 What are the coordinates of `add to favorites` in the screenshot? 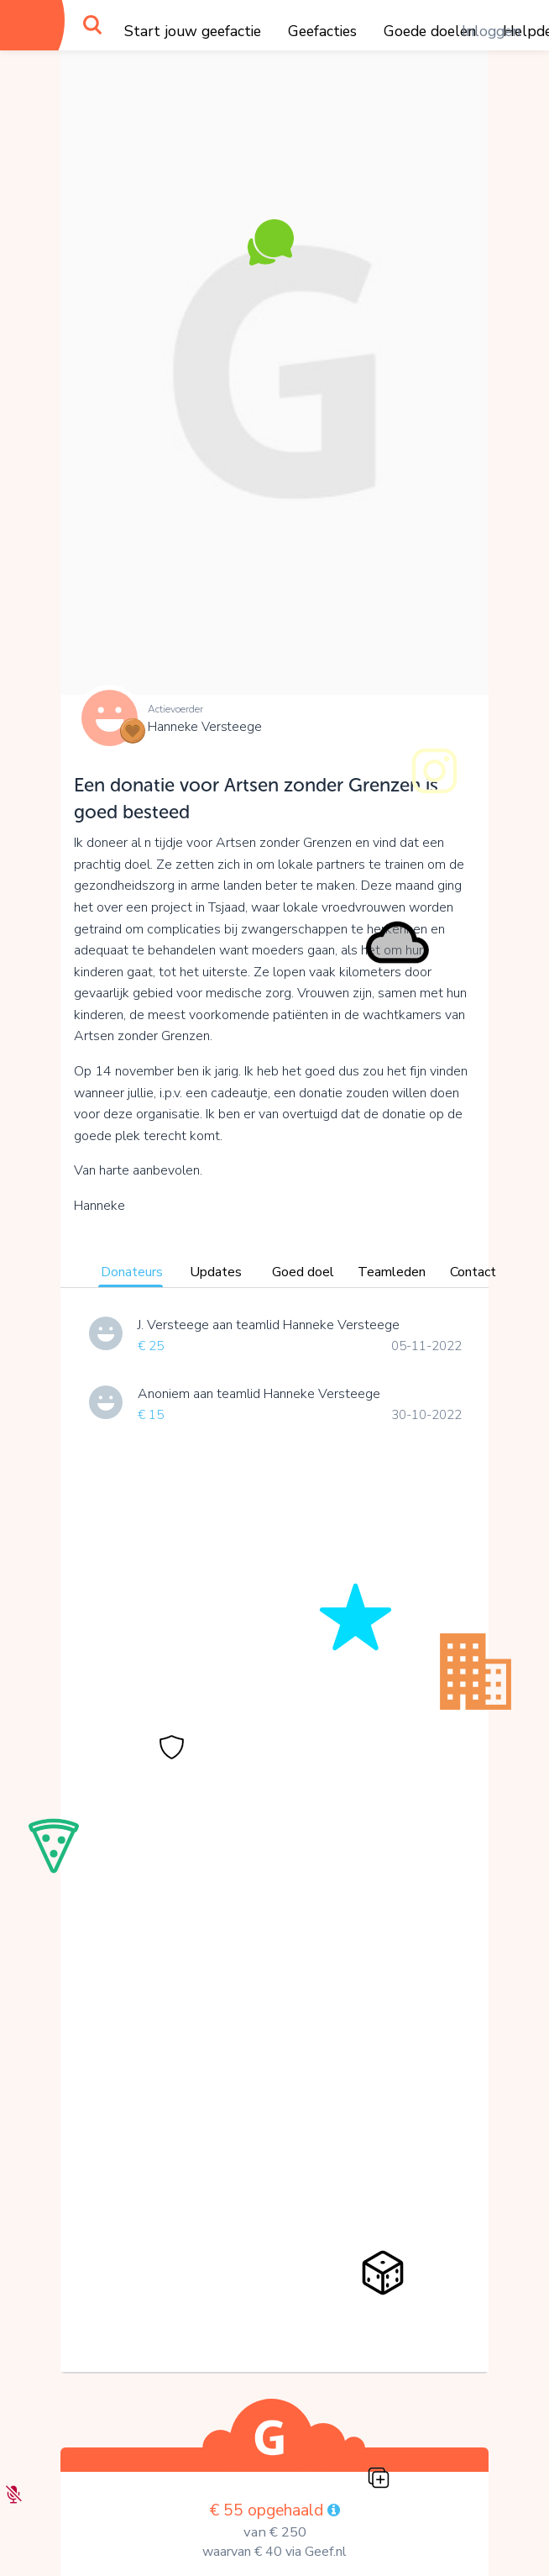 It's located at (355, 1617).